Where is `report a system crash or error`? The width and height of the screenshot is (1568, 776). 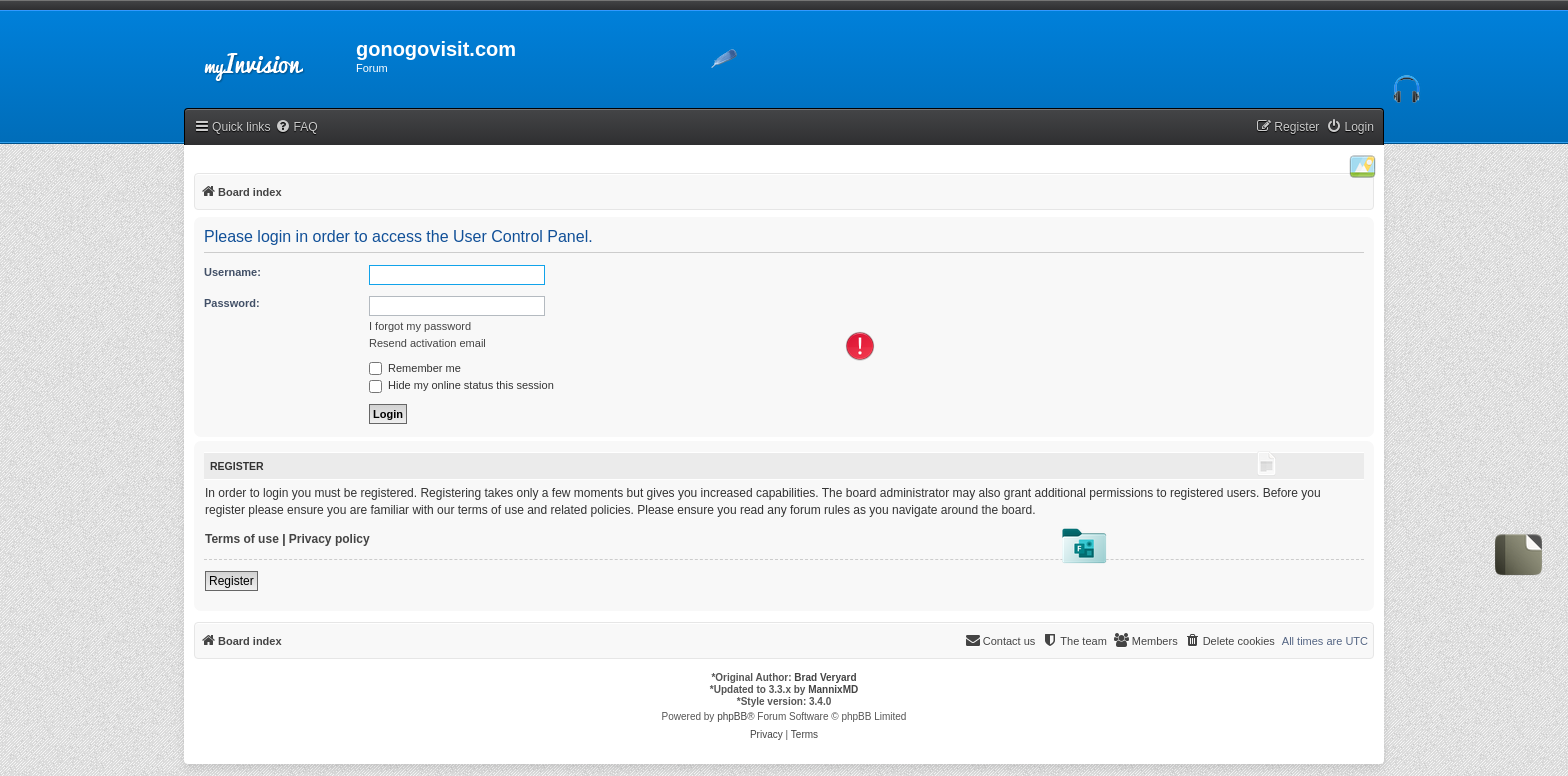 report a system crash or error is located at coordinates (860, 346).